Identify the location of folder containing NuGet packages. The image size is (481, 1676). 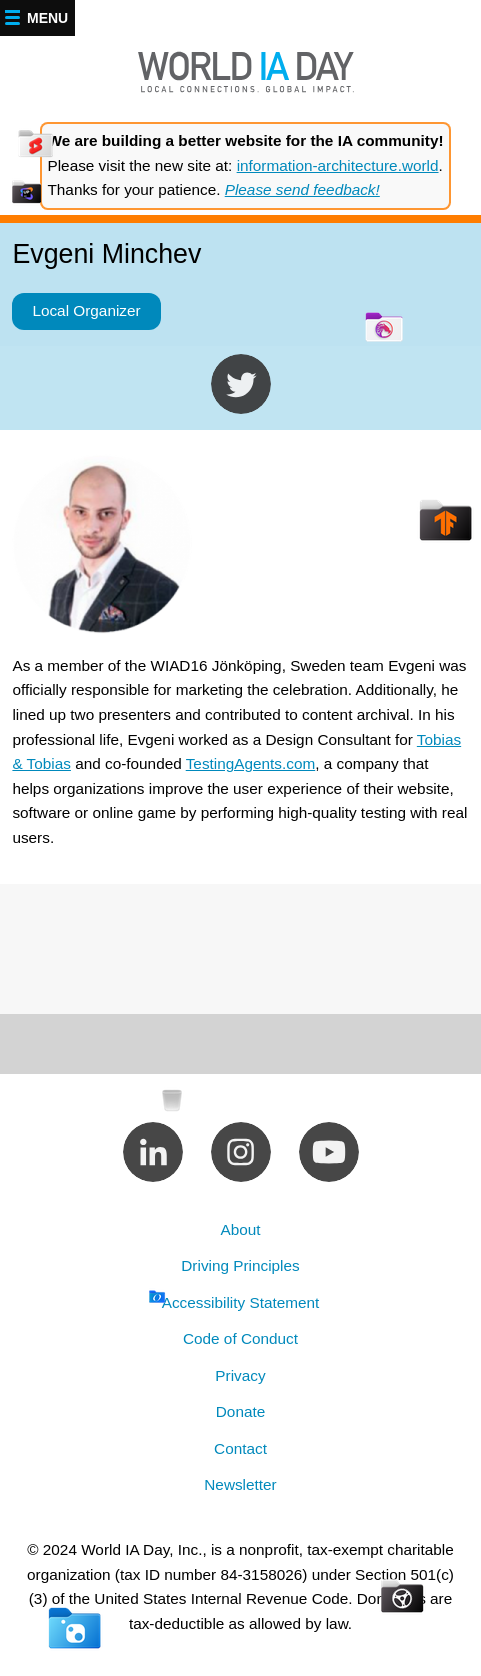
(74, 1629).